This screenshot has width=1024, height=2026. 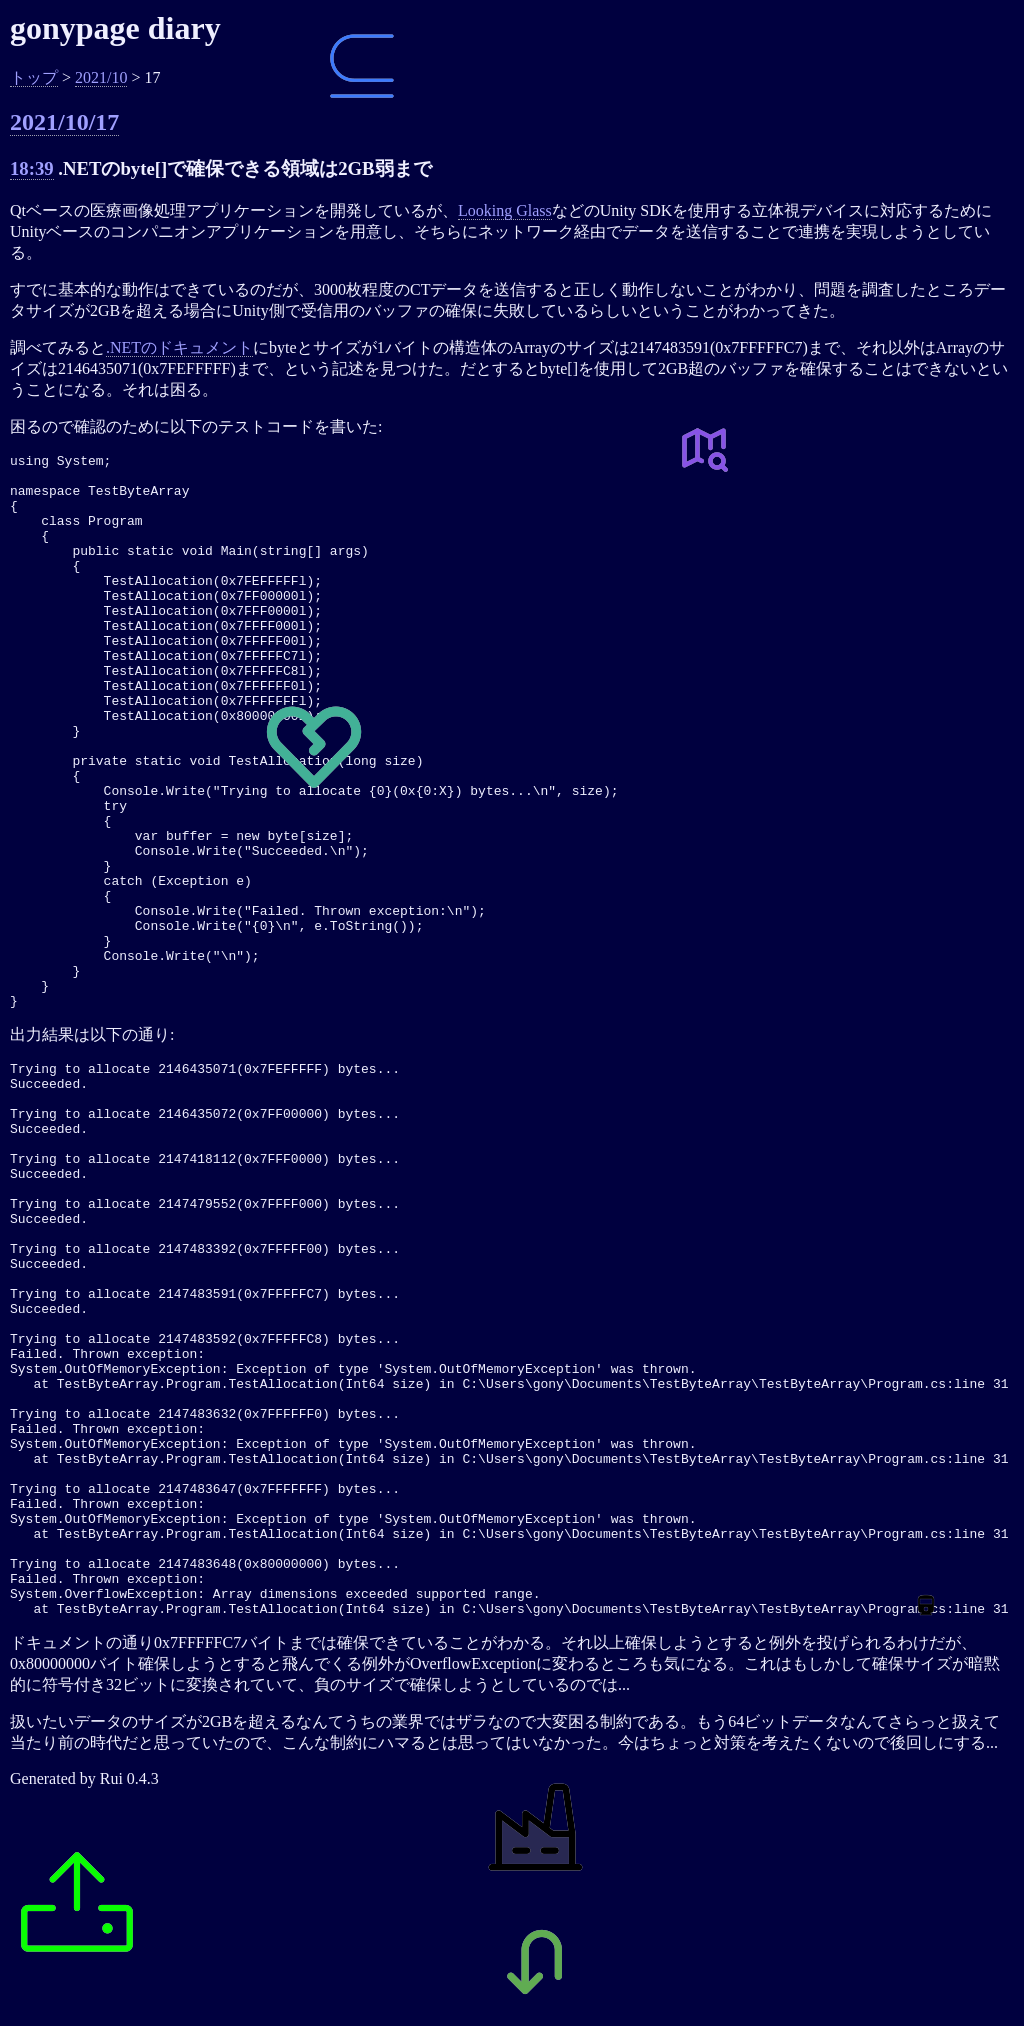 What do you see at coordinates (77, 1908) in the screenshot?
I see `upload a file or document` at bounding box center [77, 1908].